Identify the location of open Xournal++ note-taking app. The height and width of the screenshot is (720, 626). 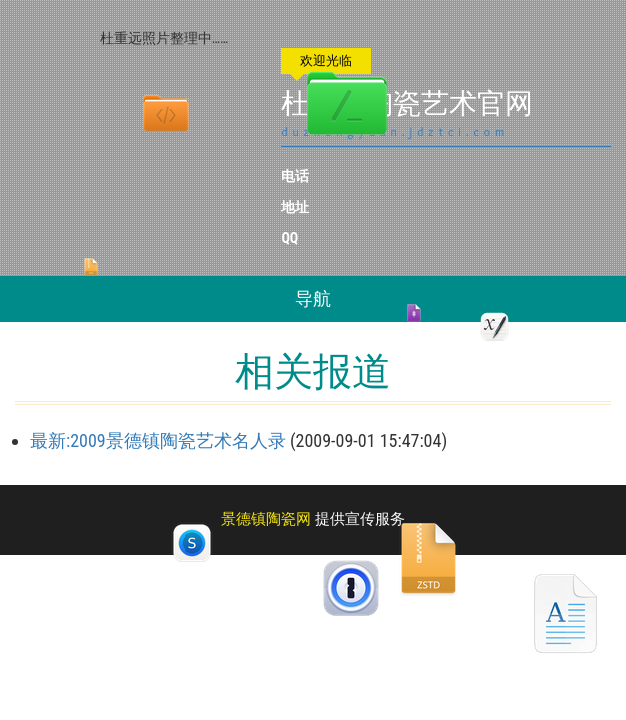
(494, 326).